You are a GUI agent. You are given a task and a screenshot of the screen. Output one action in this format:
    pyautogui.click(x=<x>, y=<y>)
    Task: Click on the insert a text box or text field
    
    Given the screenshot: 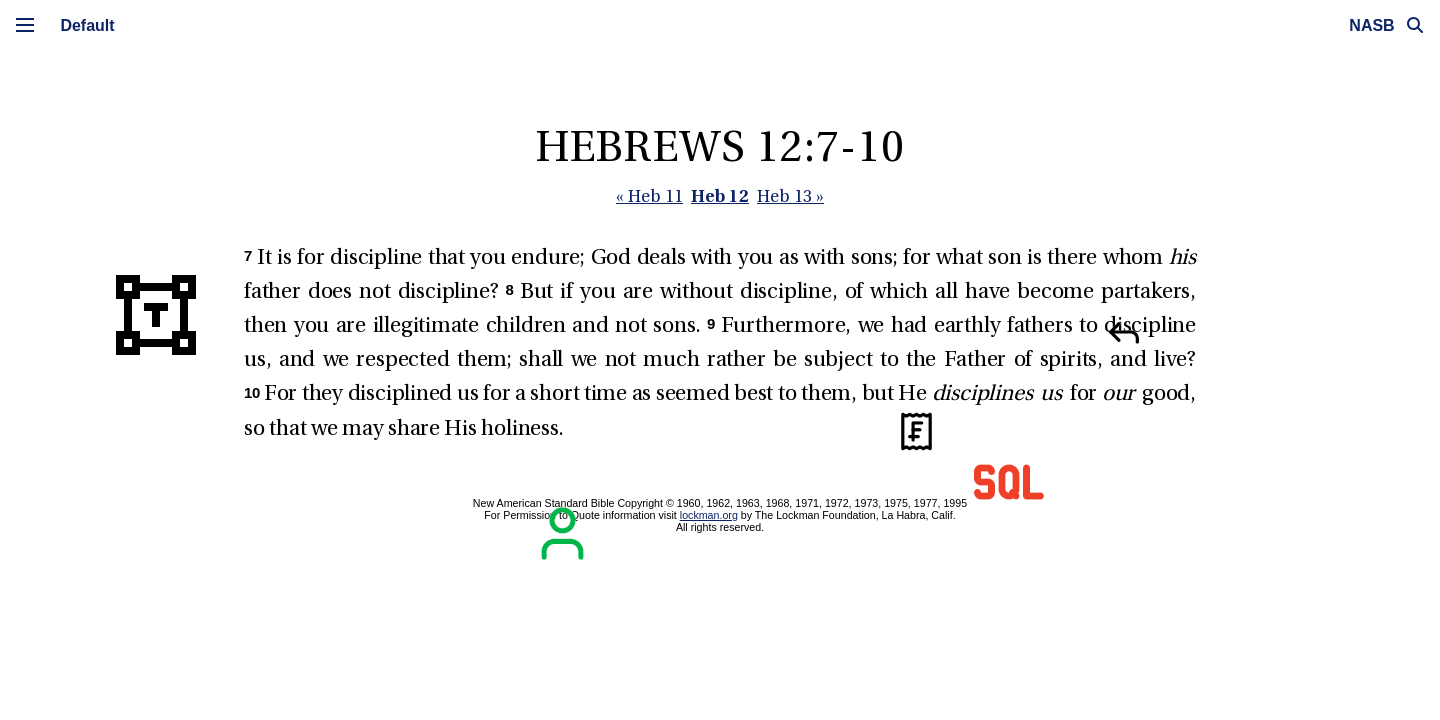 What is the action you would take?
    pyautogui.click(x=156, y=315)
    